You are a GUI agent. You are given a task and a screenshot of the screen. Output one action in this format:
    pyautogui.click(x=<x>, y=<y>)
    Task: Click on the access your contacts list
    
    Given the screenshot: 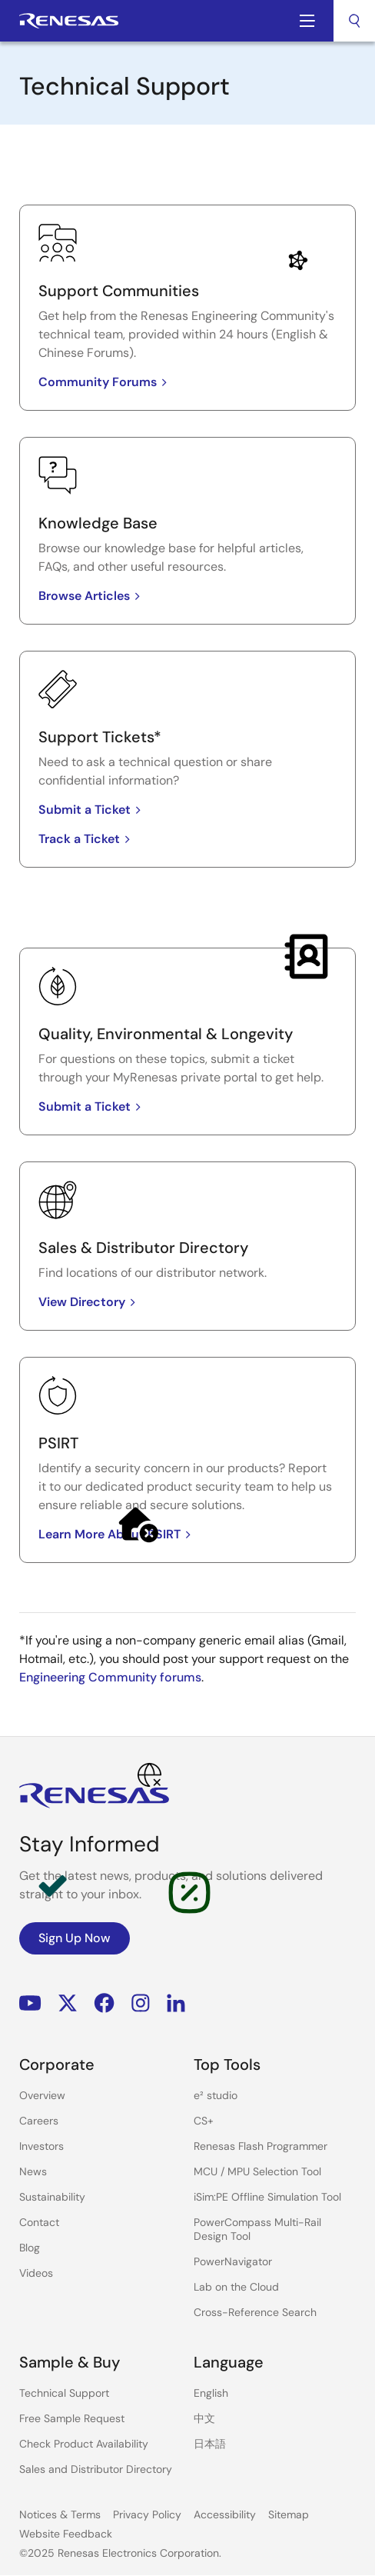 What is the action you would take?
    pyautogui.click(x=307, y=956)
    